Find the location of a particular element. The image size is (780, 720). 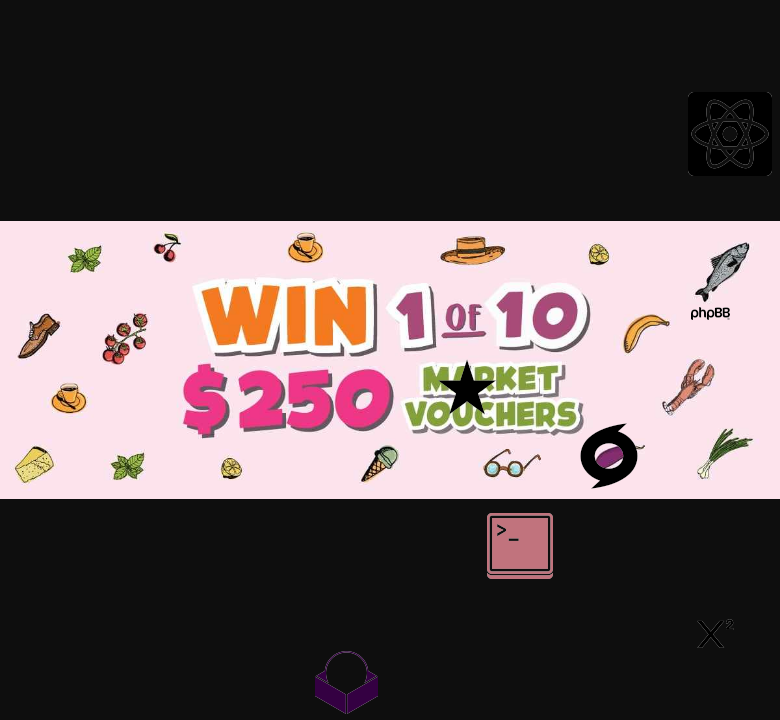

format selected text as superscript is located at coordinates (713, 633).